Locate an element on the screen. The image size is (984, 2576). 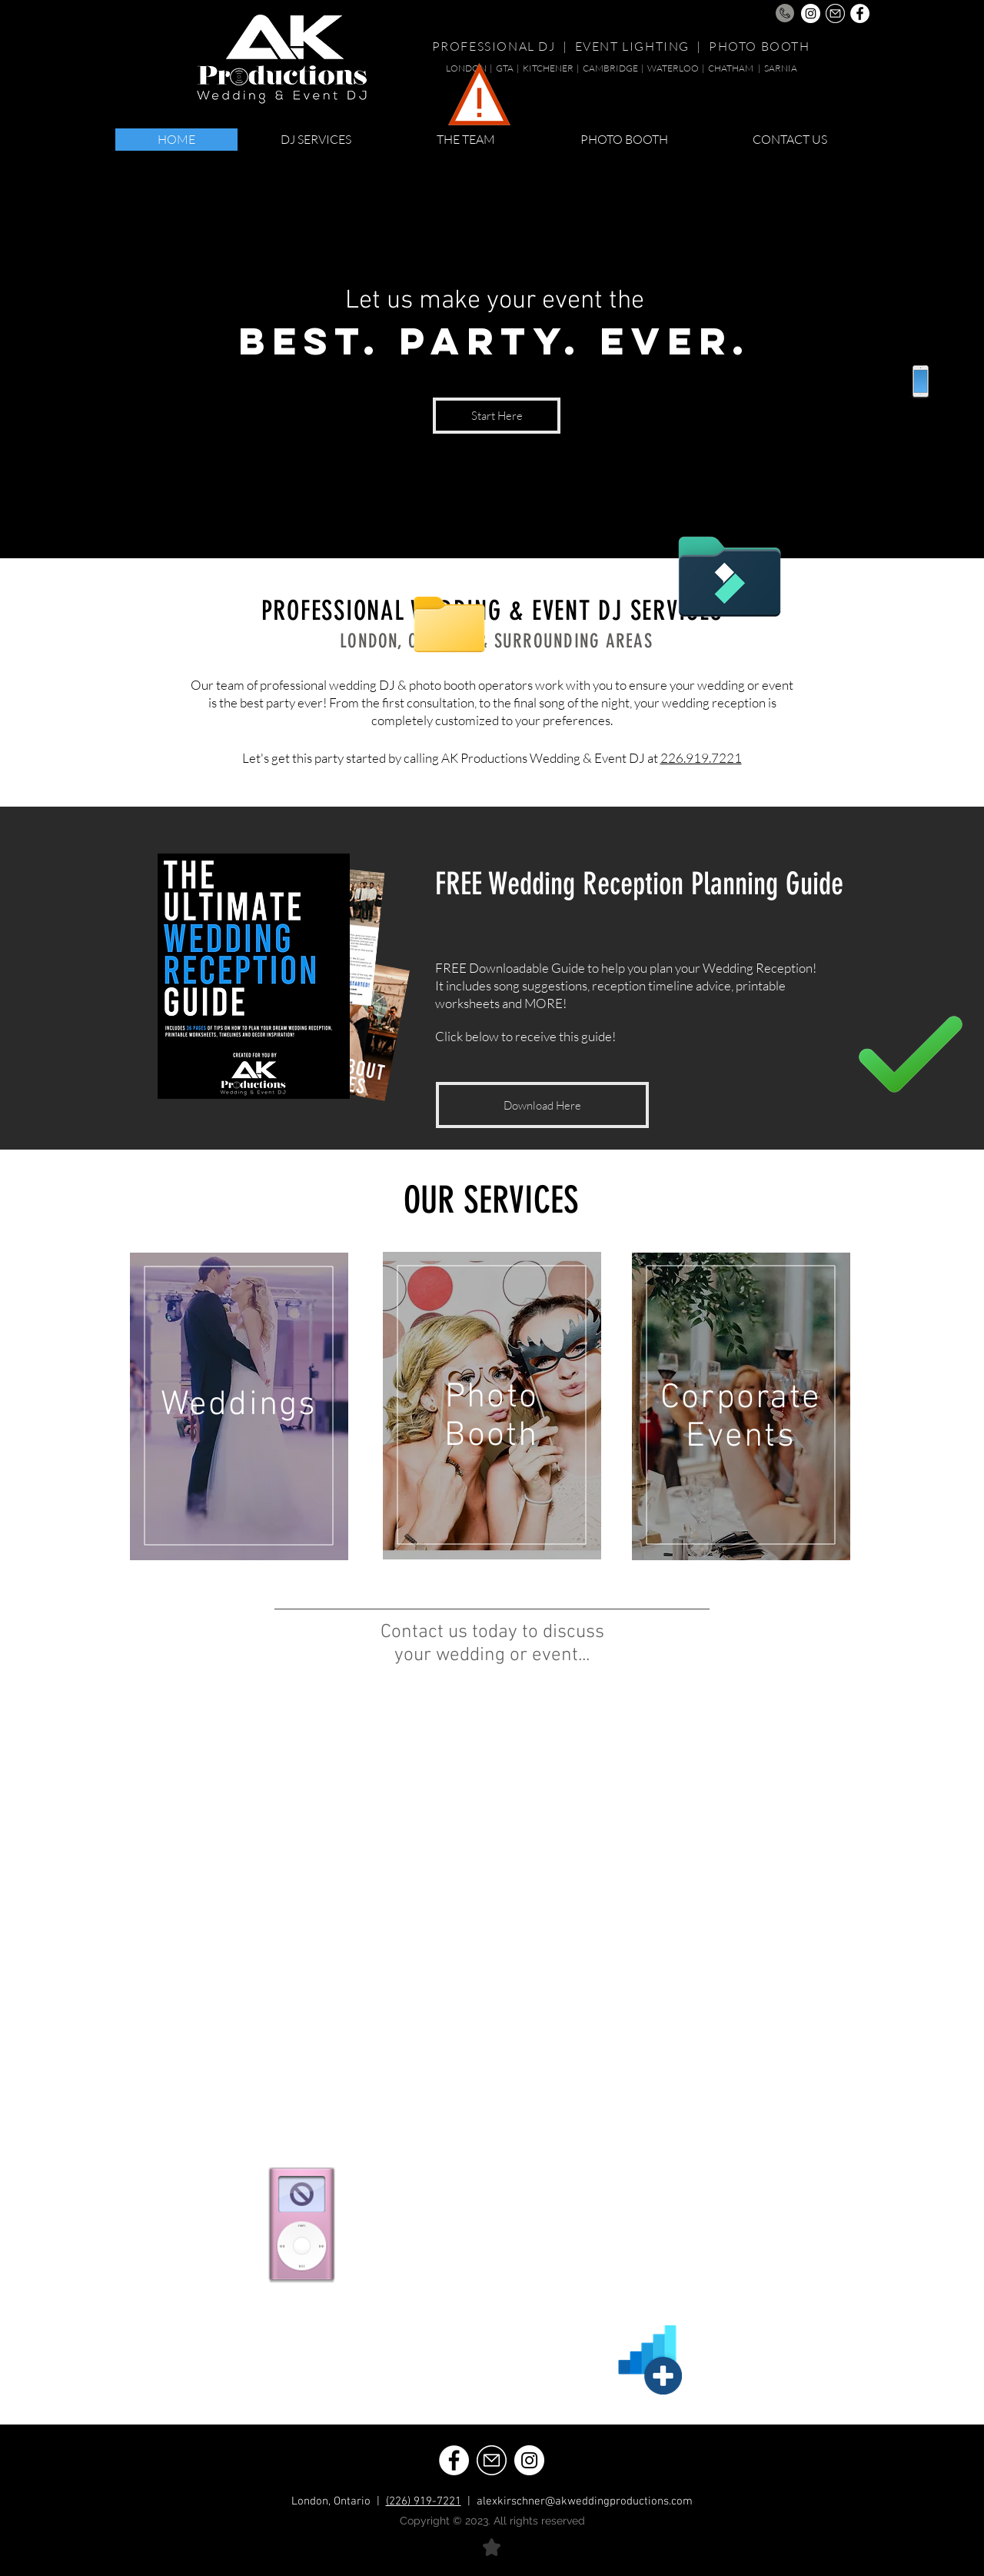
open wondershare filmora project files is located at coordinates (729, 579).